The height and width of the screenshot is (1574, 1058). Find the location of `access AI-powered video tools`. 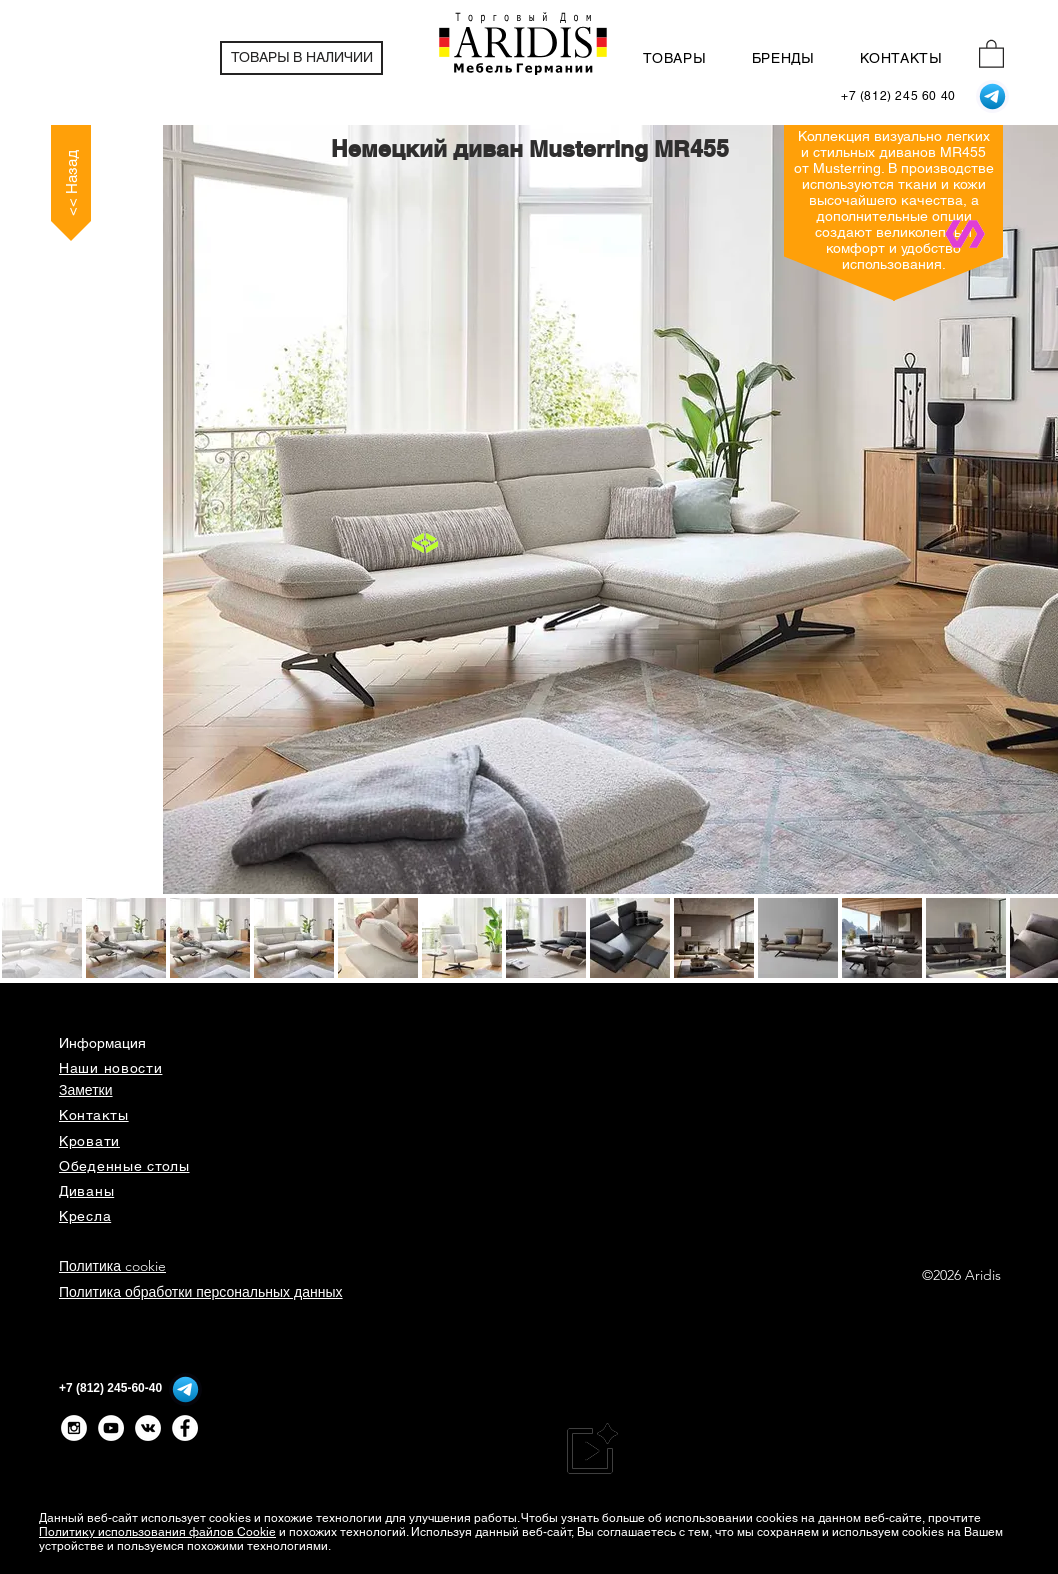

access AI-powered video tools is located at coordinates (590, 1451).